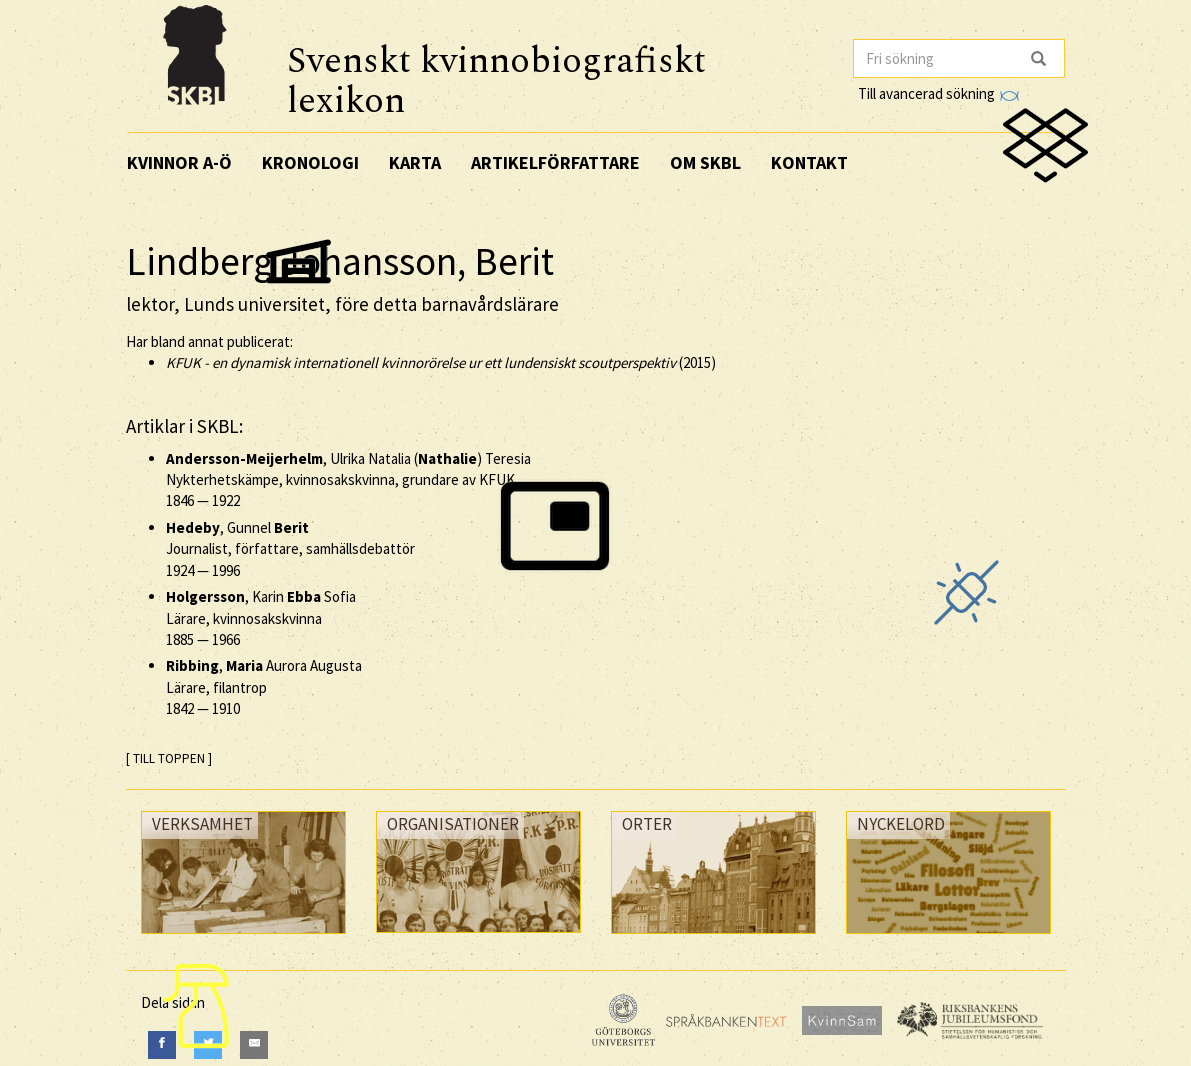  Describe the element at coordinates (966, 592) in the screenshot. I see `indicates an active connection established` at that location.